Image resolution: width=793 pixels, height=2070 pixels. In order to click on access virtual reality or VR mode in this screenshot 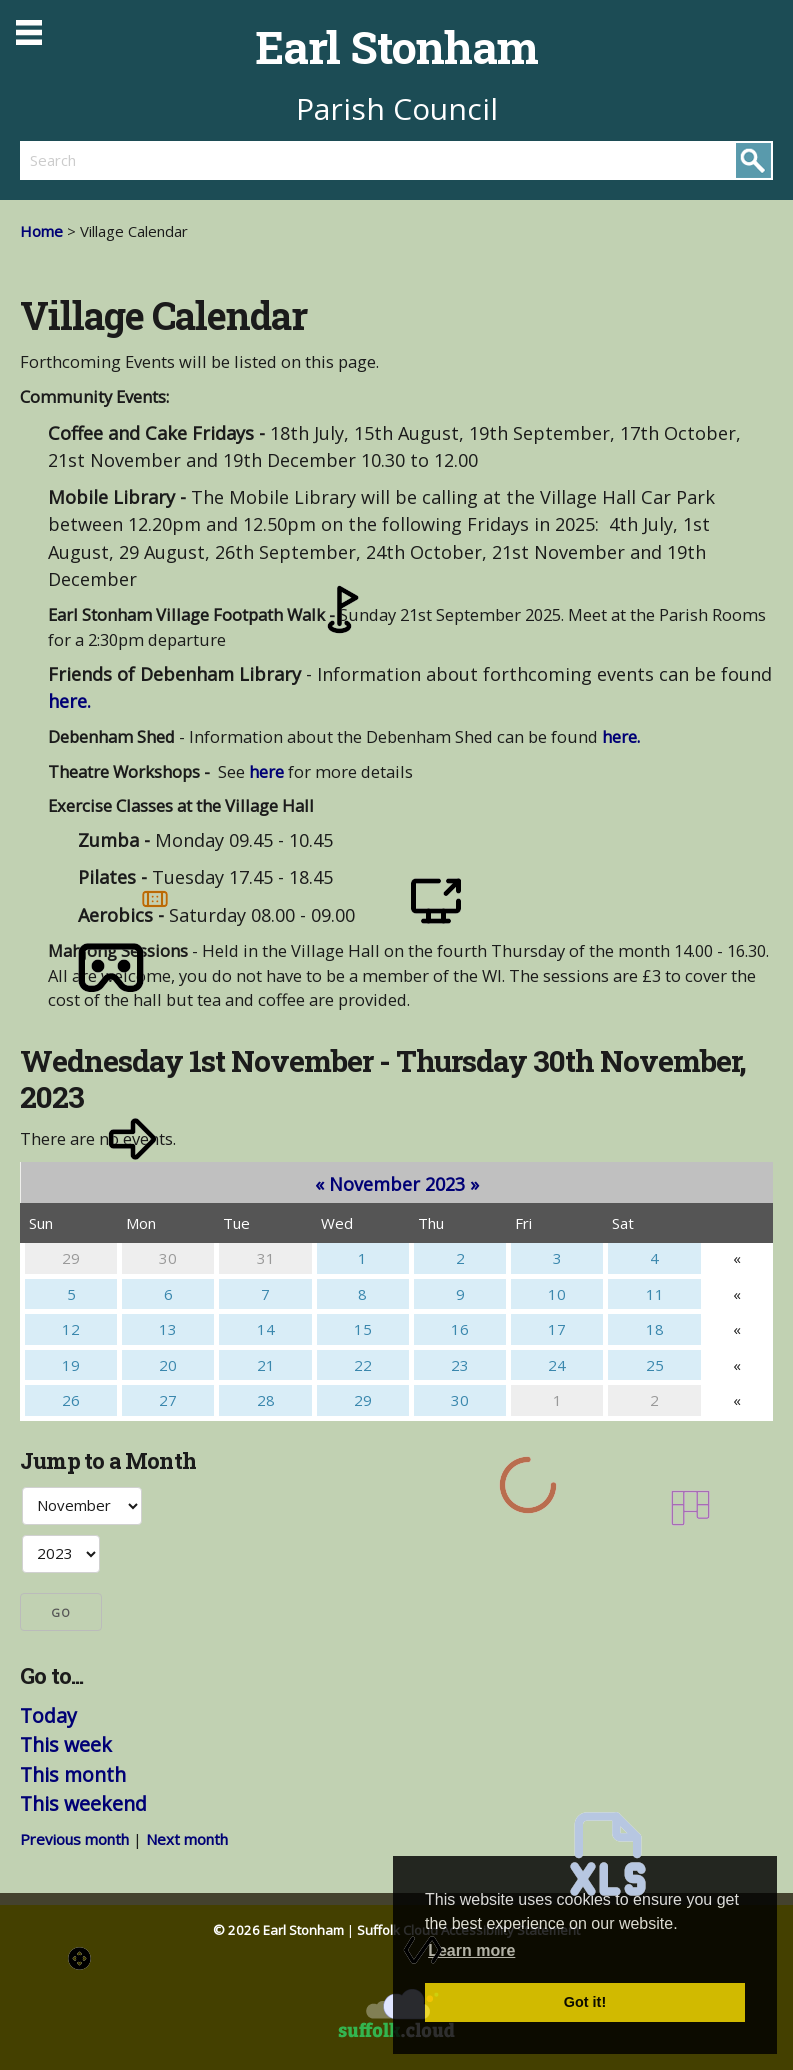, I will do `click(111, 966)`.